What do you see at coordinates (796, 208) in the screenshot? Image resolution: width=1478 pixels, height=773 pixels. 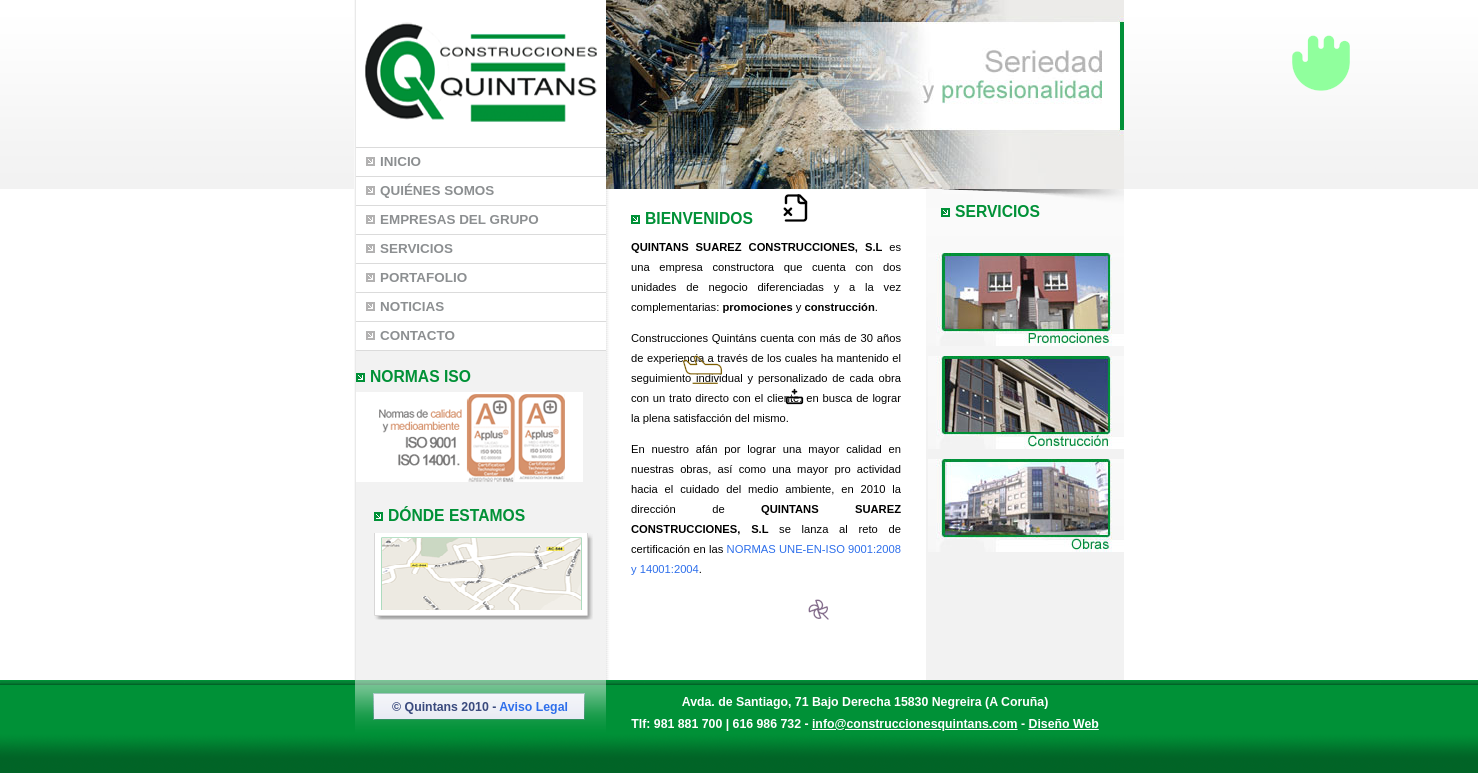 I see `delete this file` at bounding box center [796, 208].